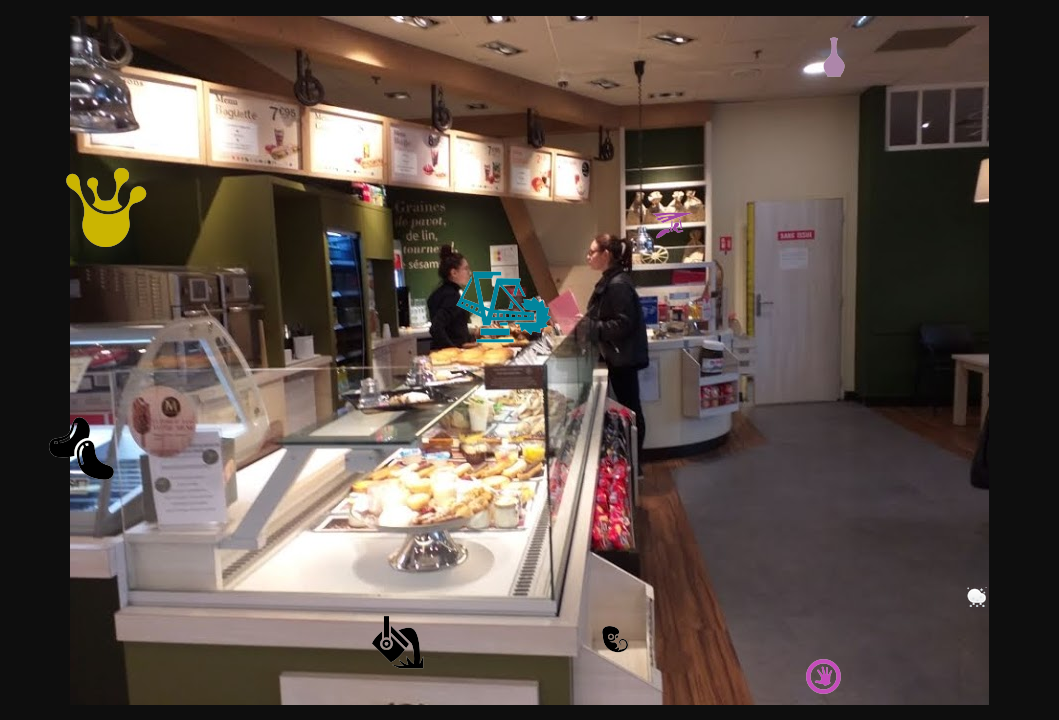 This screenshot has width=1059, height=720. Describe the element at coordinates (106, 207) in the screenshot. I see `indicates a splash or splatter effect` at that location.